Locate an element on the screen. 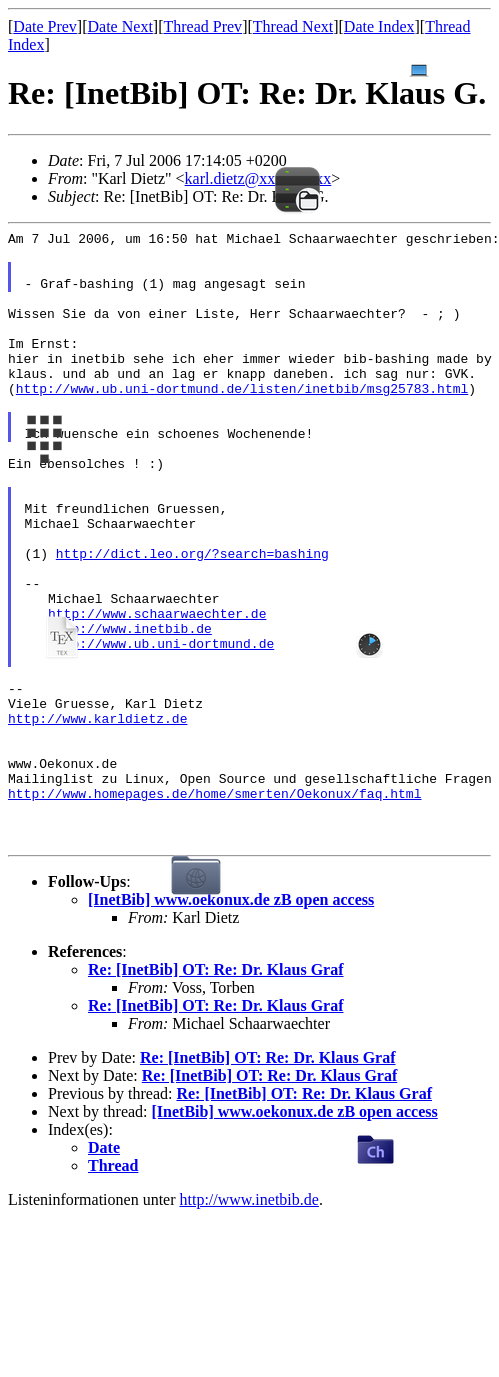 This screenshot has width=499, height=1377. open adobe character animator project folder is located at coordinates (375, 1150).